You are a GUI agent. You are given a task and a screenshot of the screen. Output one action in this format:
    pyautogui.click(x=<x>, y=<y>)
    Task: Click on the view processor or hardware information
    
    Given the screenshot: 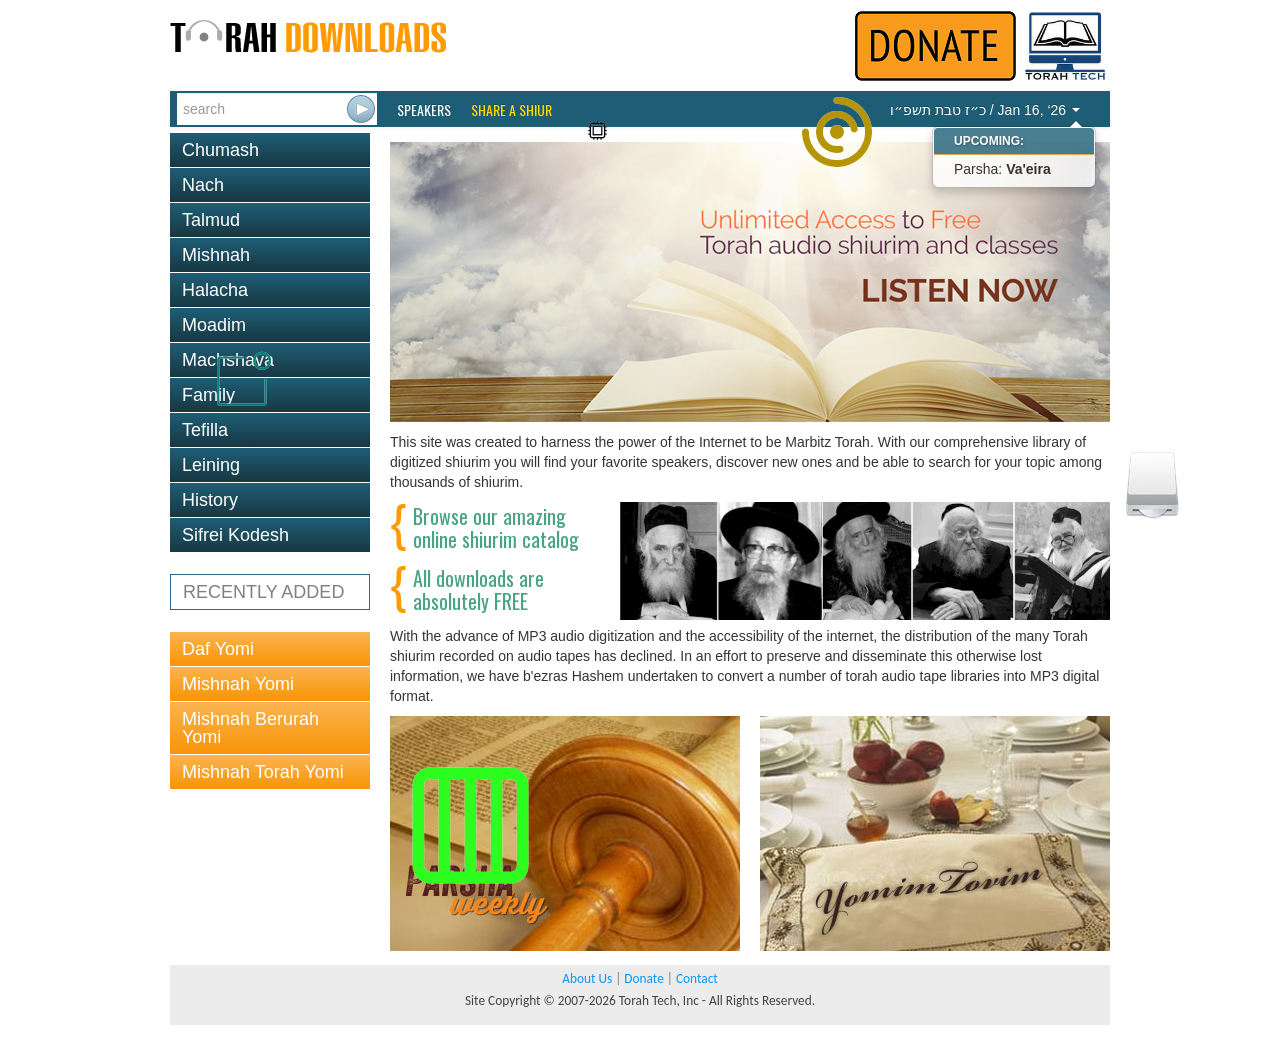 What is the action you would take?
    pyautogui.click(x=597, y=130)
    